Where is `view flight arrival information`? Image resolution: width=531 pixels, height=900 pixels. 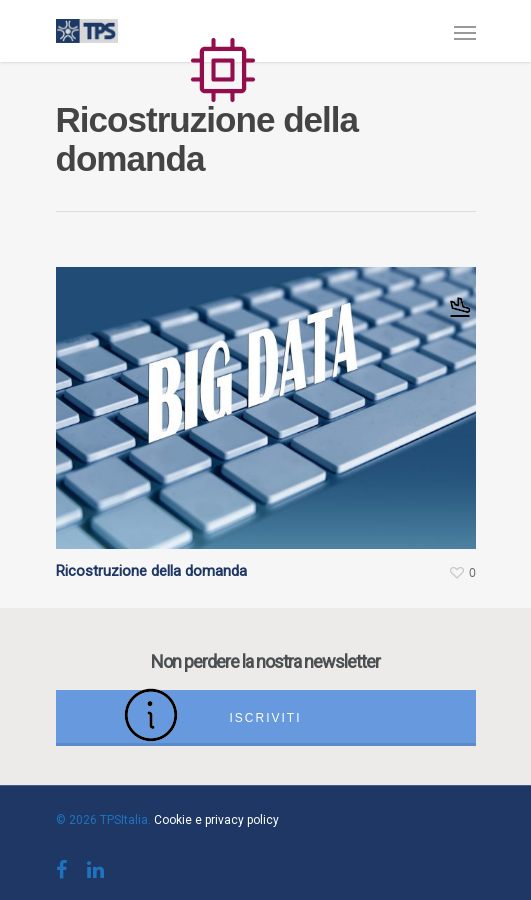 view flight arrival information is located at coordinates (460, 307).